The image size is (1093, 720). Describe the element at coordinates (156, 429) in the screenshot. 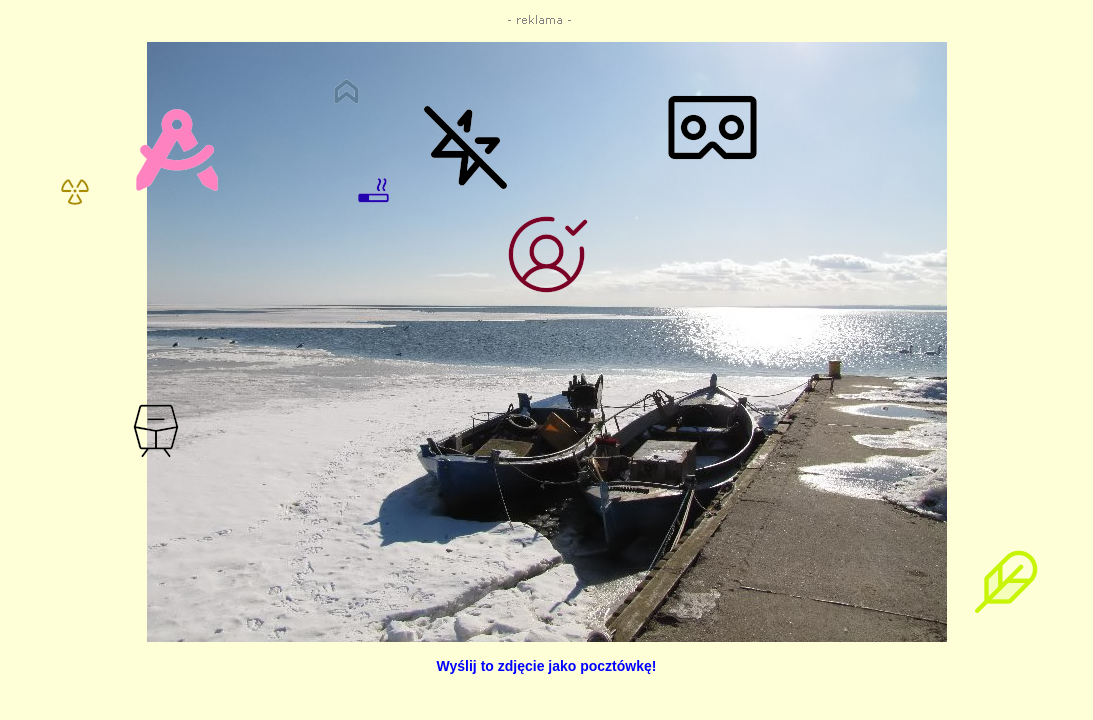

I see `view regional train schedules` at that location.